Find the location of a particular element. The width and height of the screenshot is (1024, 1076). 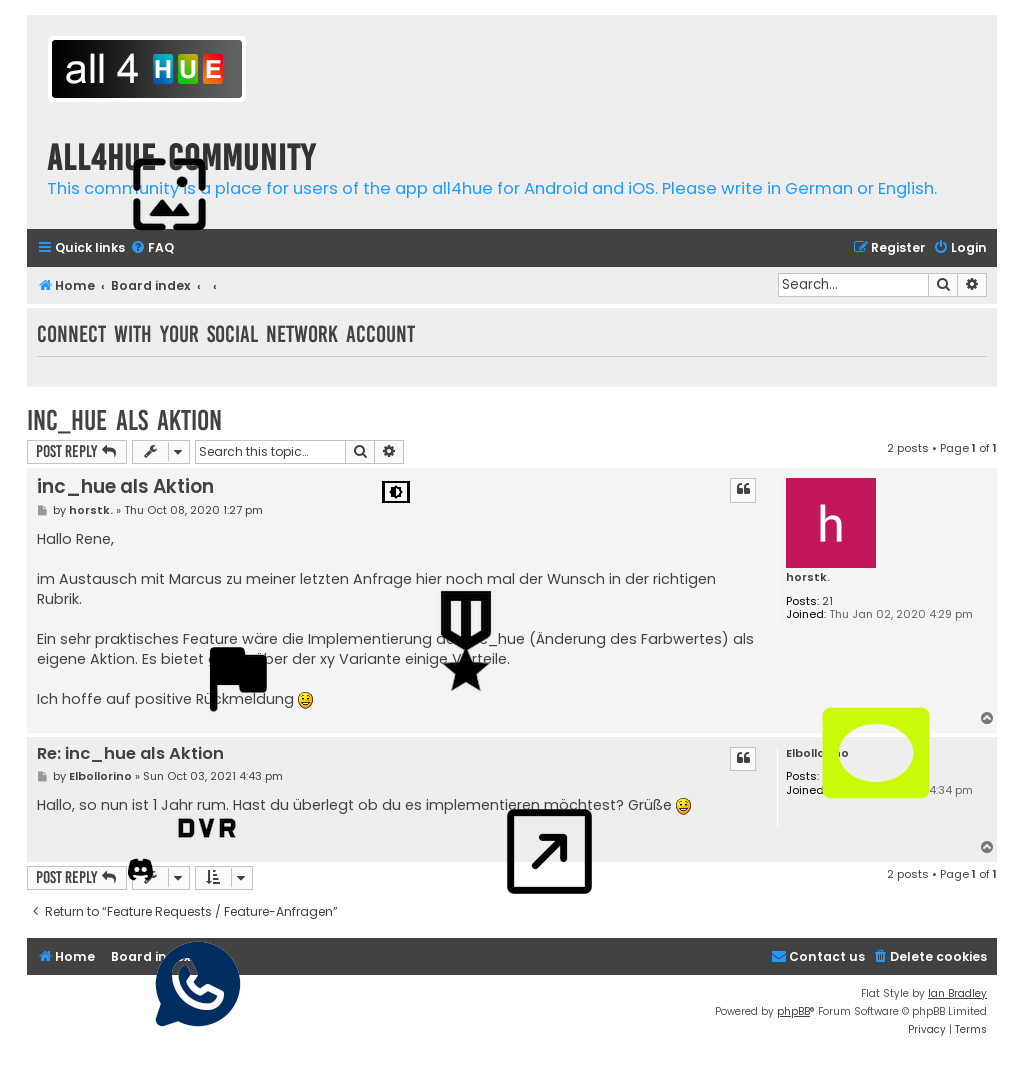

open WhatsApp messaging app is located at coordinates (198, 984).